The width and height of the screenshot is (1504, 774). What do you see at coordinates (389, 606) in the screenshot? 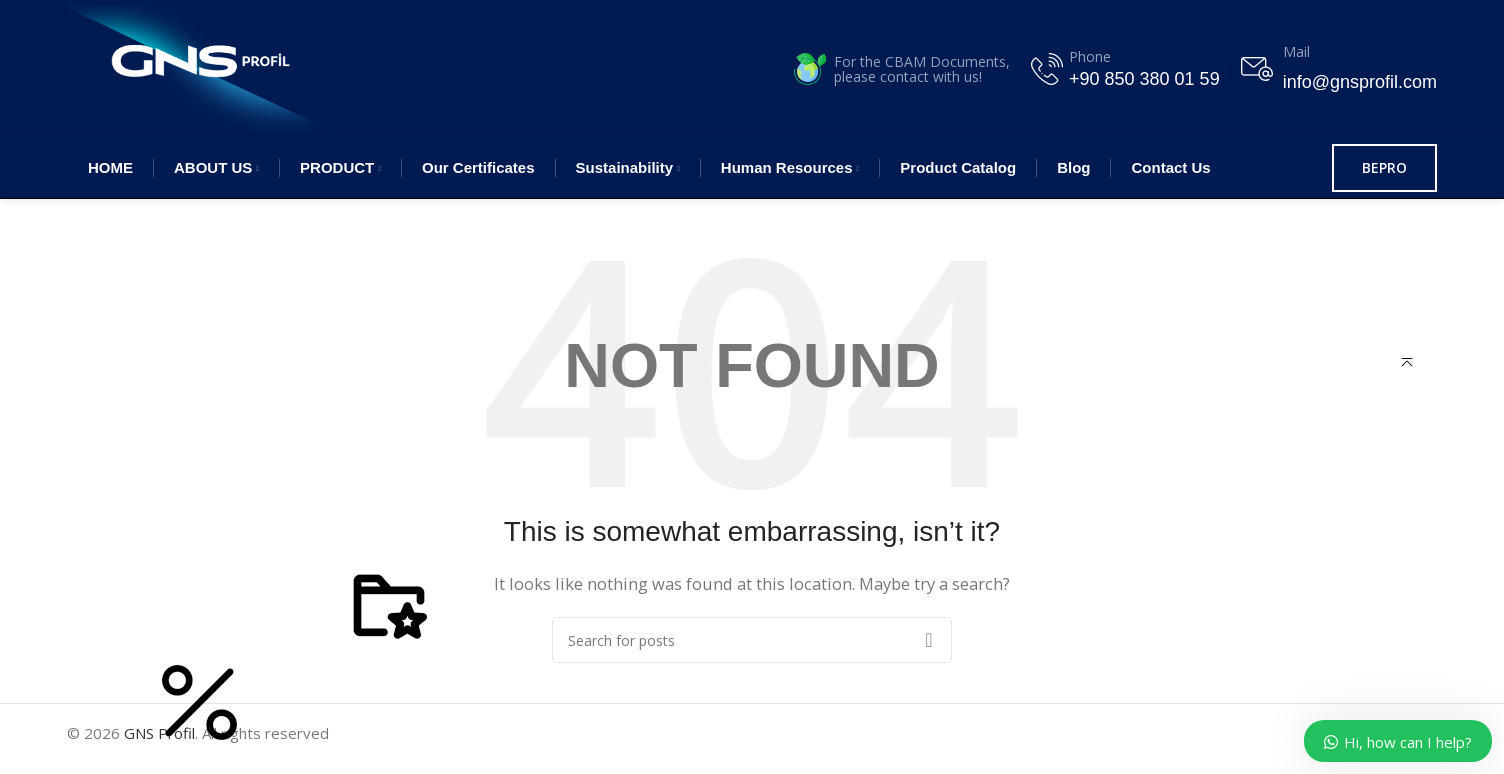
I see `access your favorite or starred folders` at bounding box center [389, 606].